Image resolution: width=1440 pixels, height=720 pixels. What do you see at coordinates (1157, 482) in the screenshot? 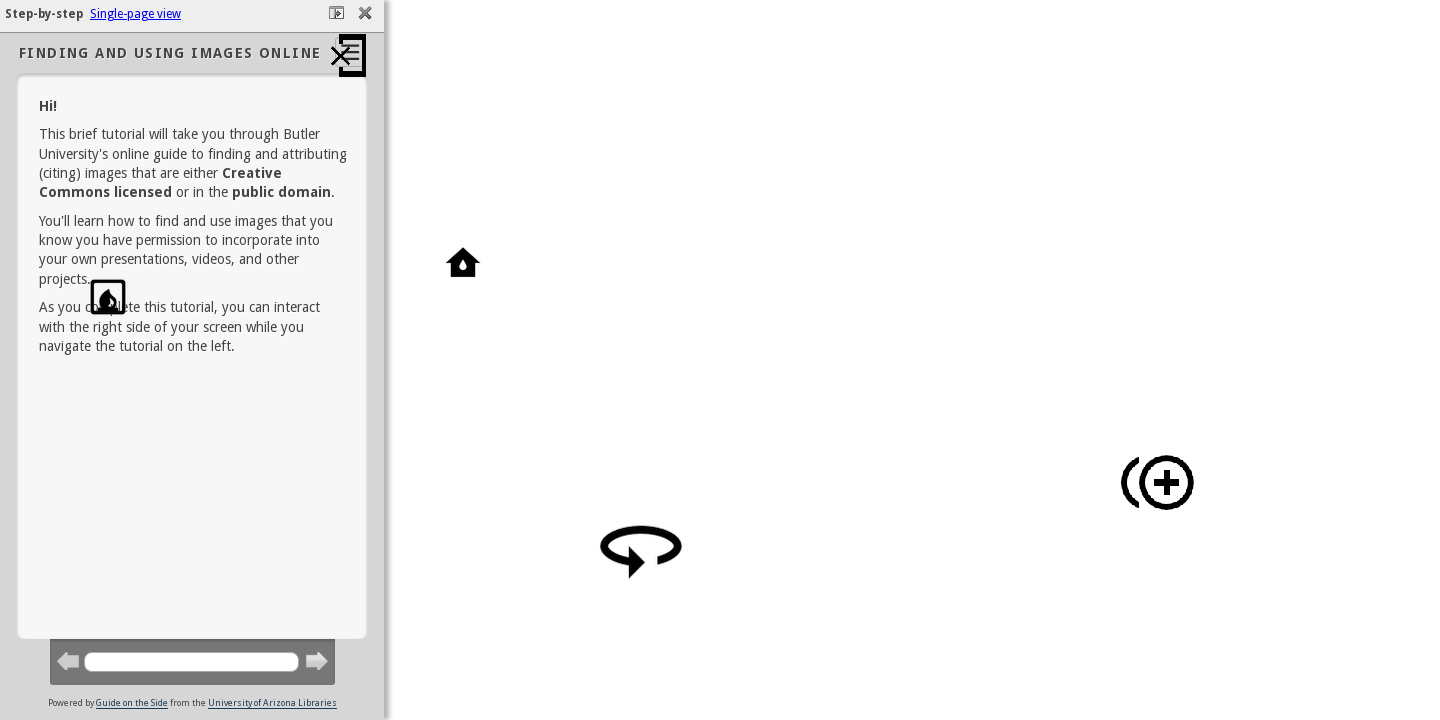
I see `add a duplicate control point` at bounding box center [1157, 482].